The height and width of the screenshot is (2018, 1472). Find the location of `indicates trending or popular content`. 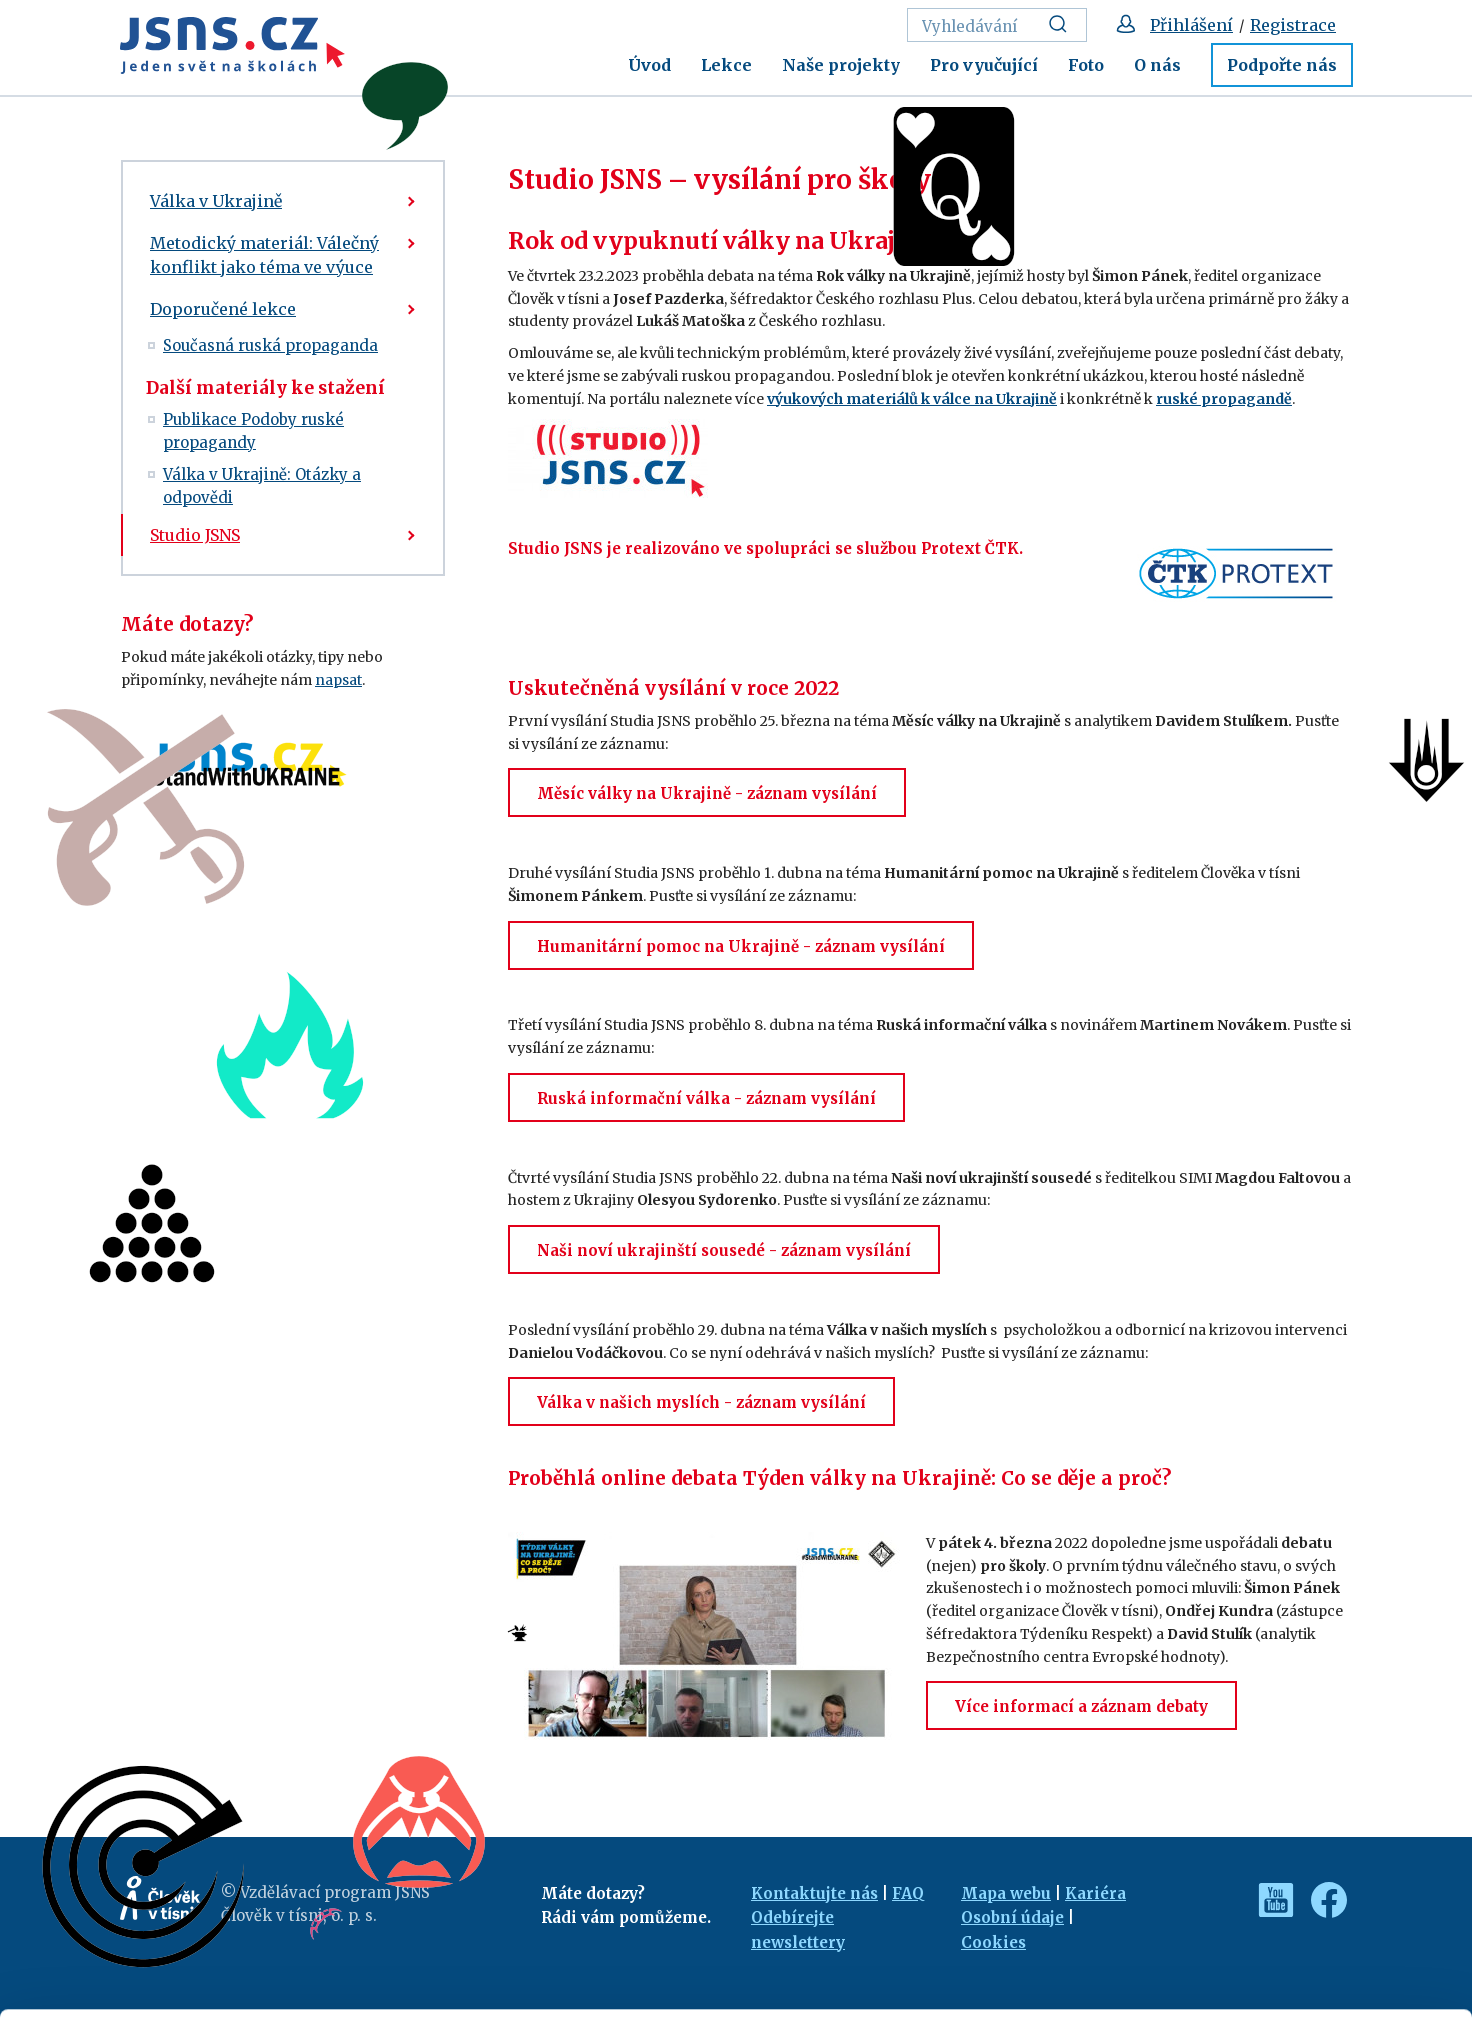

indicates trending or popular content is located at coordinates (290, 1045).